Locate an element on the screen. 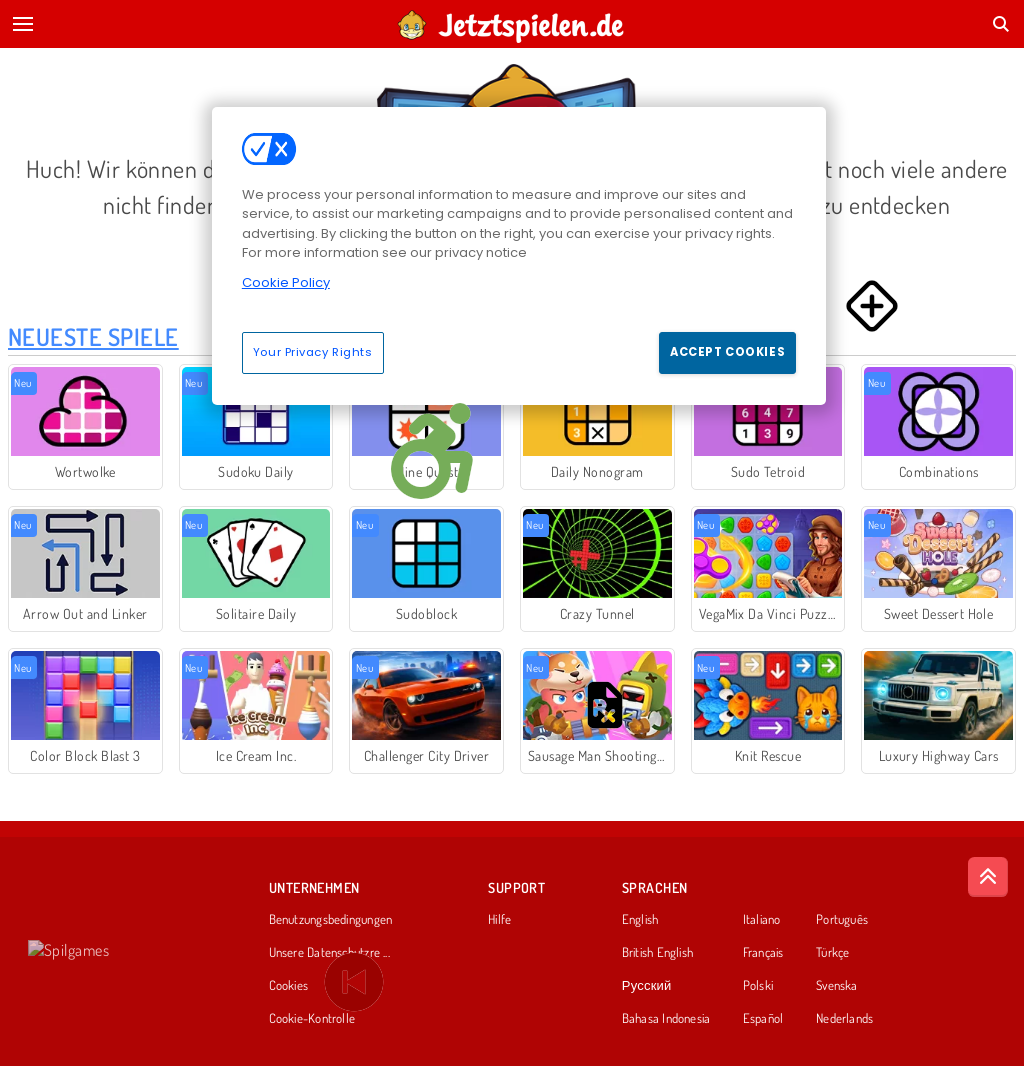 Image resolution: width=1024 pixels, height=1066 pixels. view prescription document is located at coordinates (605, 705).